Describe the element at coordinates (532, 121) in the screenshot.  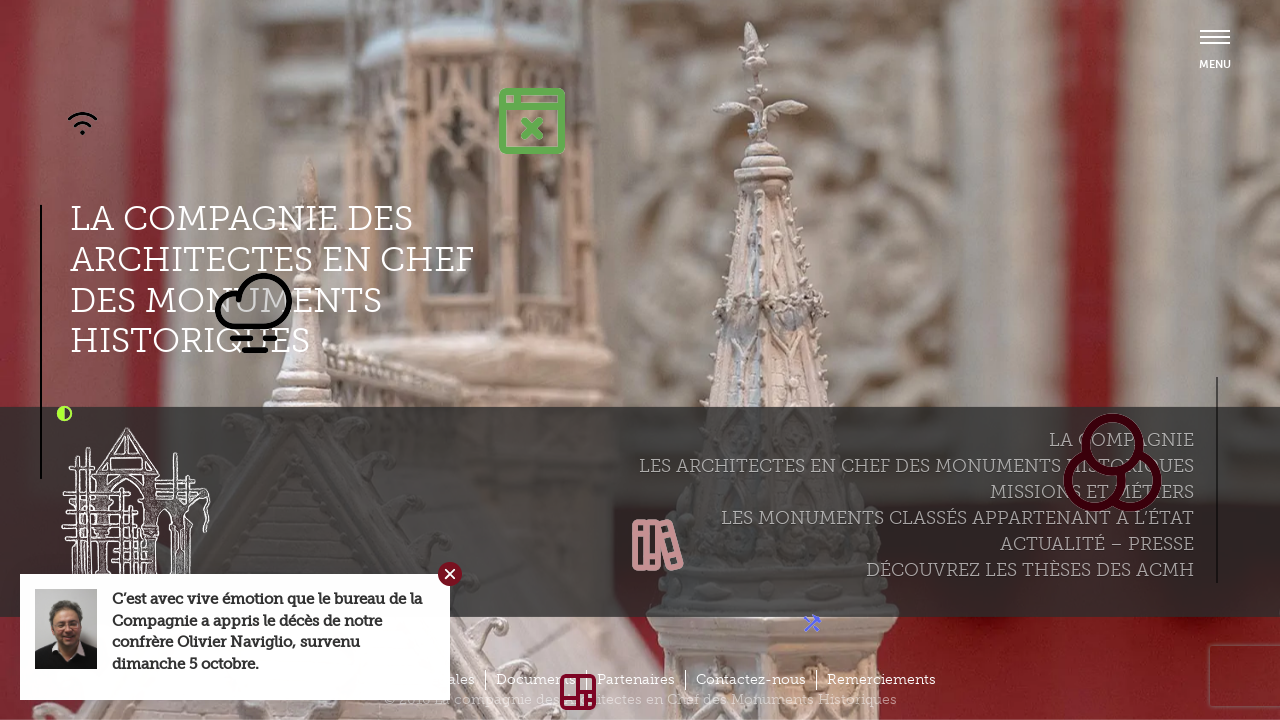
I see `close browser window or tab` at that location.